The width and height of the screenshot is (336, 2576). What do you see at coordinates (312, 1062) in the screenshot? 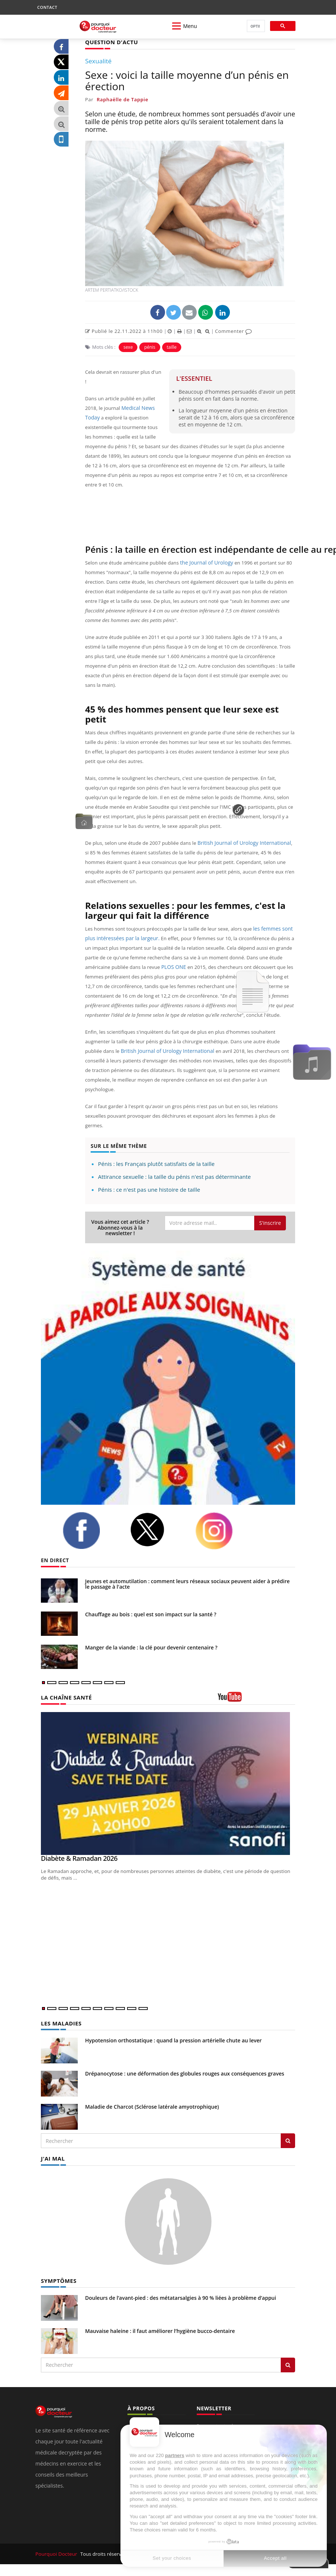
I see `open your music folder` at bounding box center [312, 1062].